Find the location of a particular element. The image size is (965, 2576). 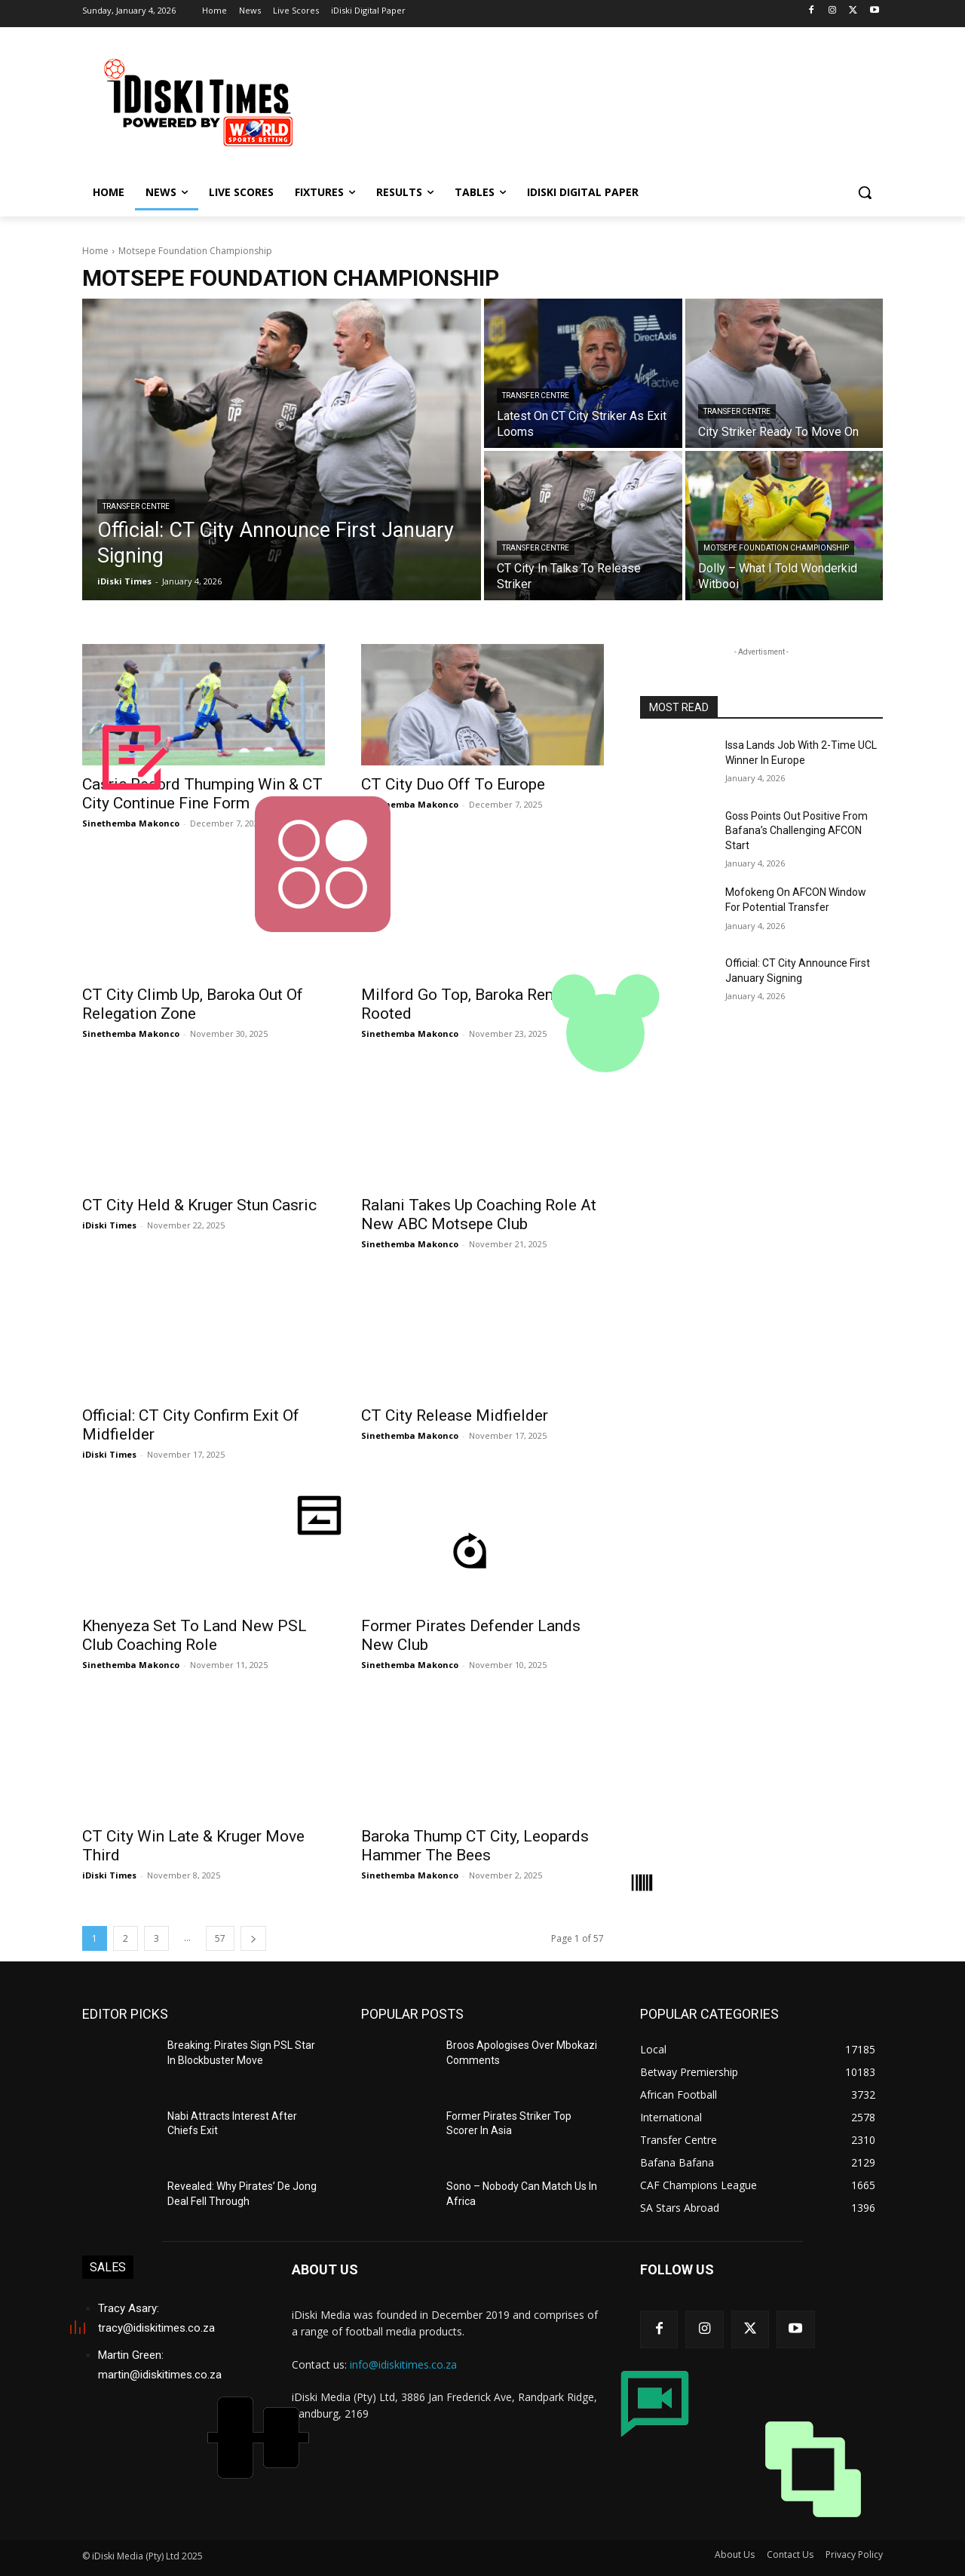

scan a barcode is located at coordinates (642, 1882).